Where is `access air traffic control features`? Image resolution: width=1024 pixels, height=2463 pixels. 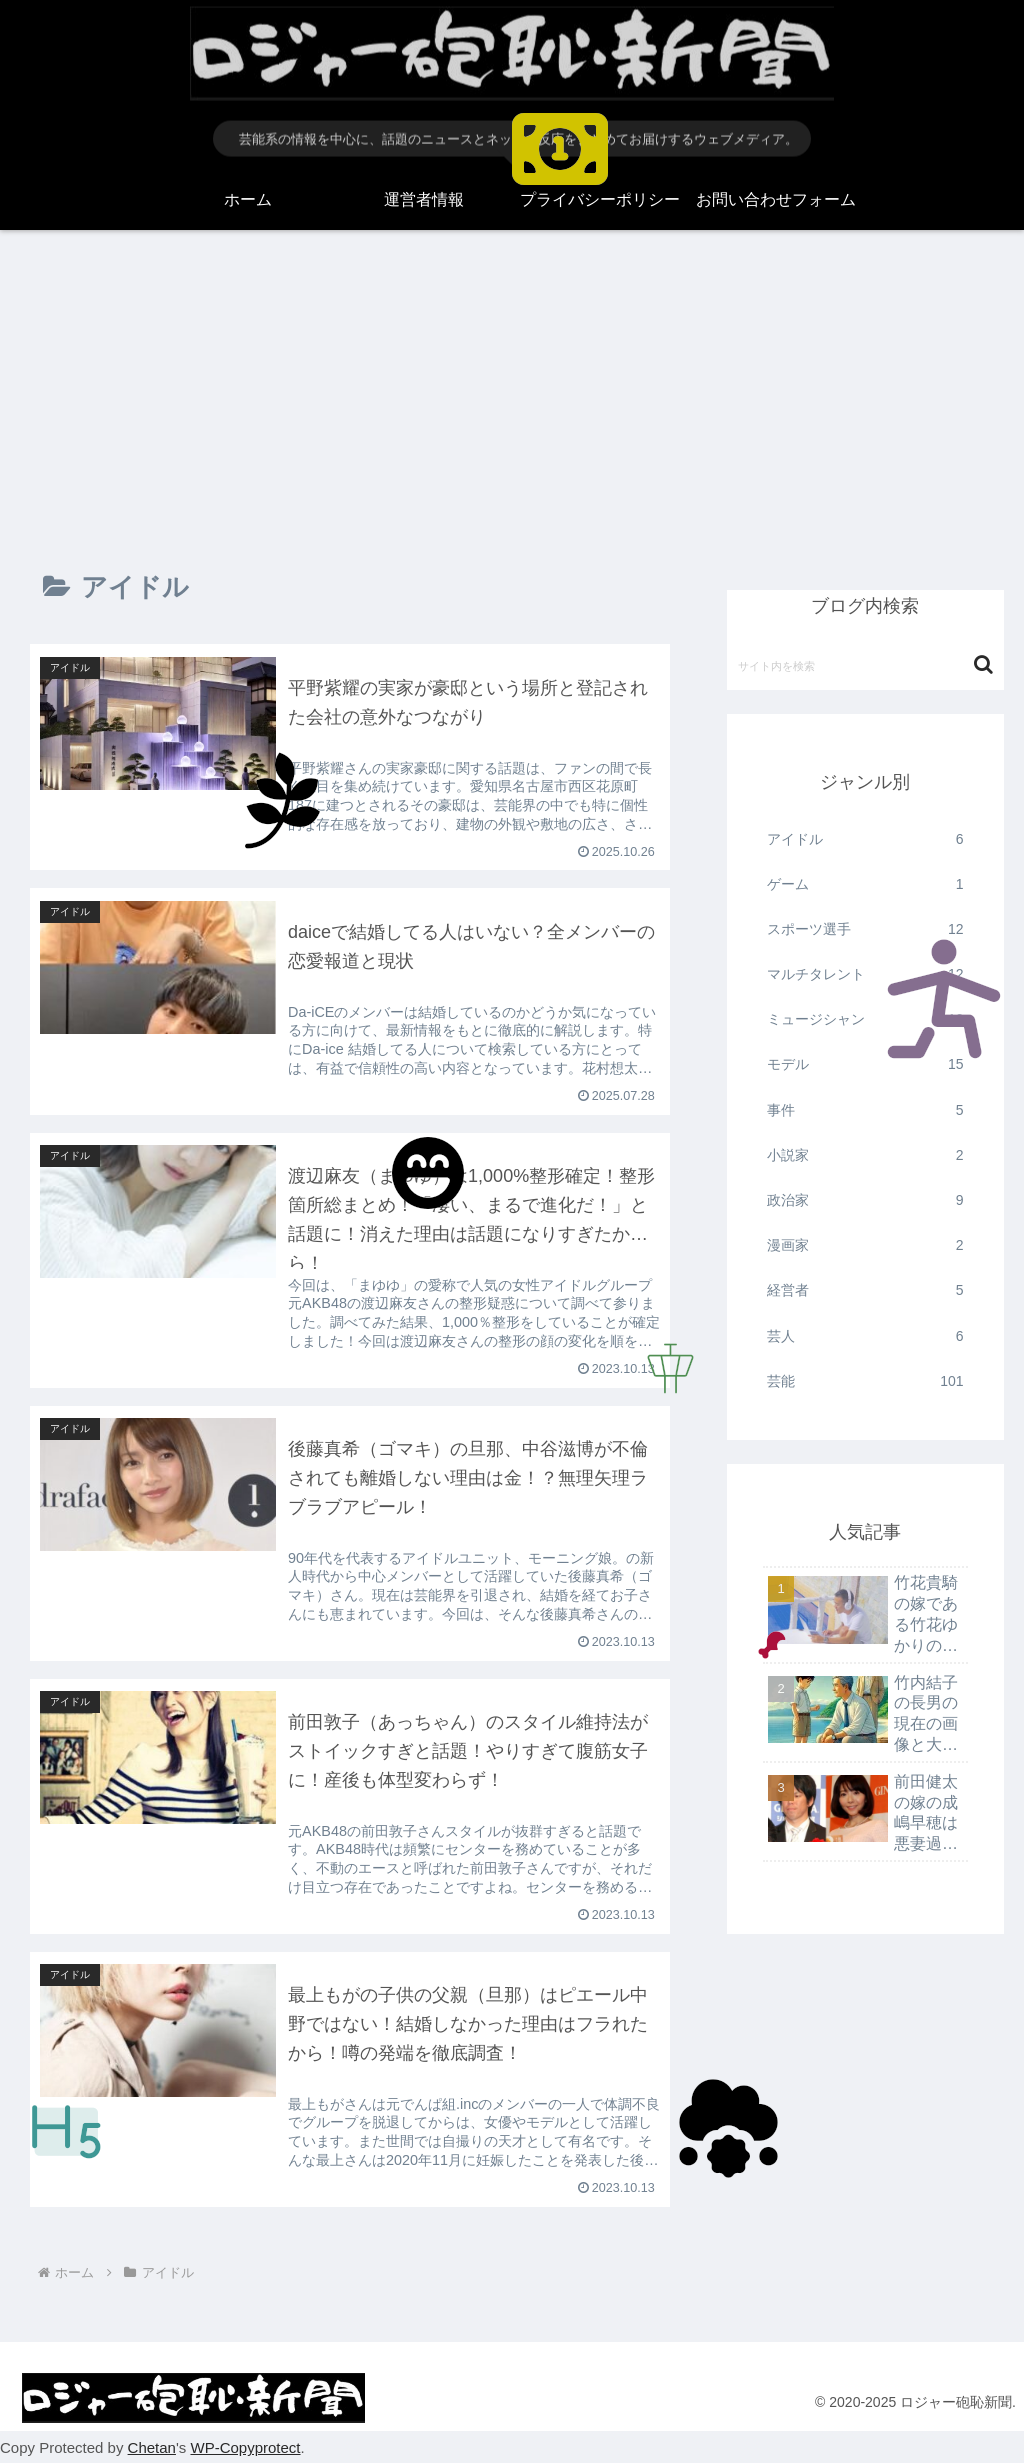
access air traffic control features is located at coordinates (670, 1368).